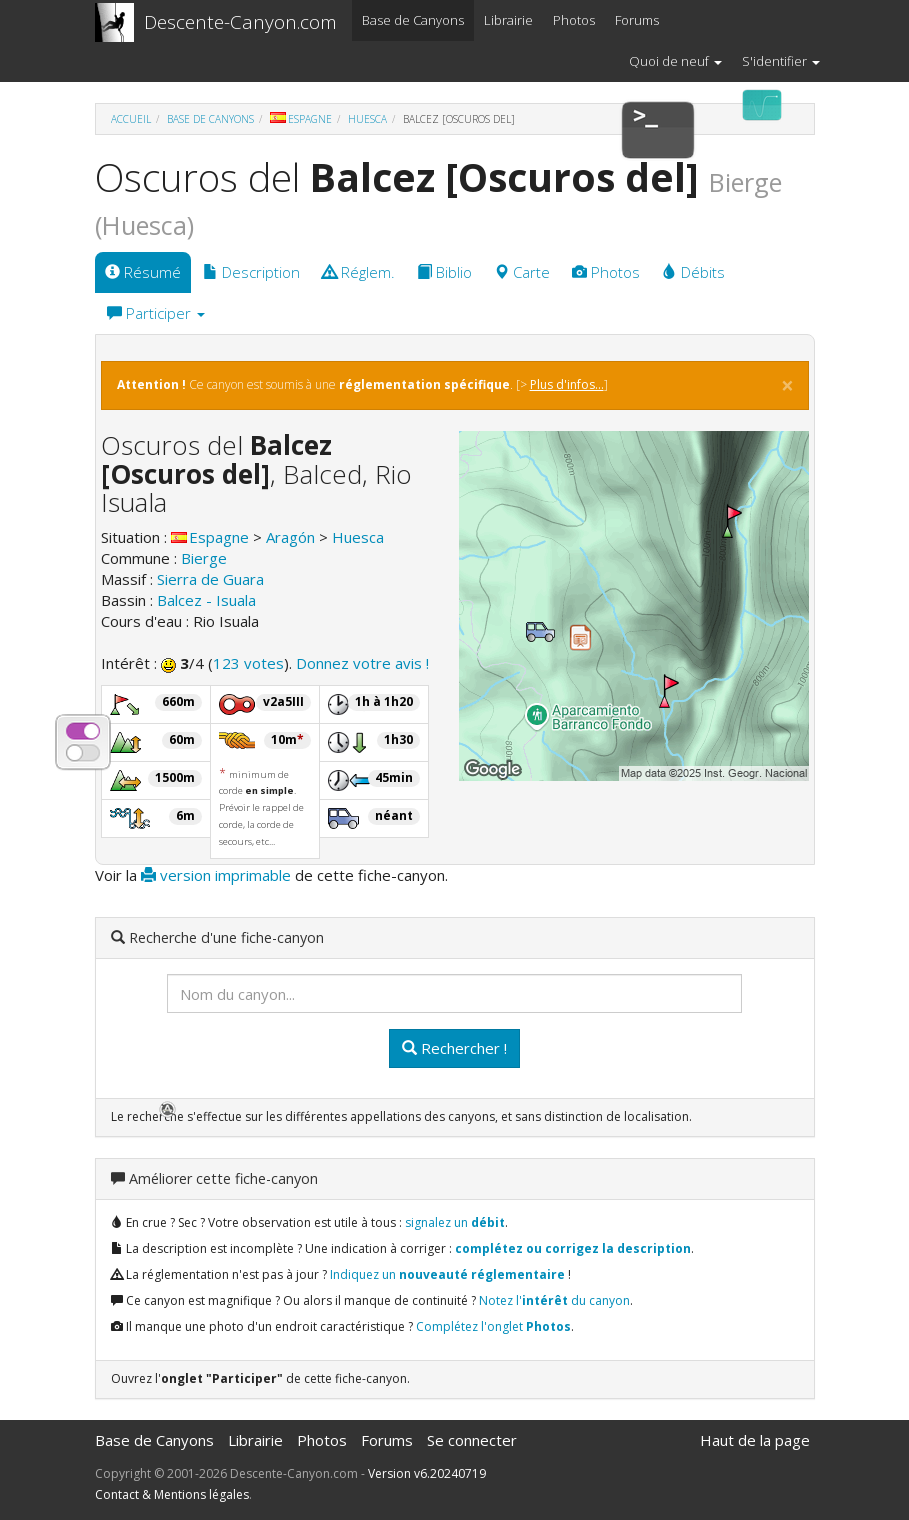 Image resolution: width=909 pixels, height=1520 pixels. I want to click on open system resource usage monitor, so click(762, 105).